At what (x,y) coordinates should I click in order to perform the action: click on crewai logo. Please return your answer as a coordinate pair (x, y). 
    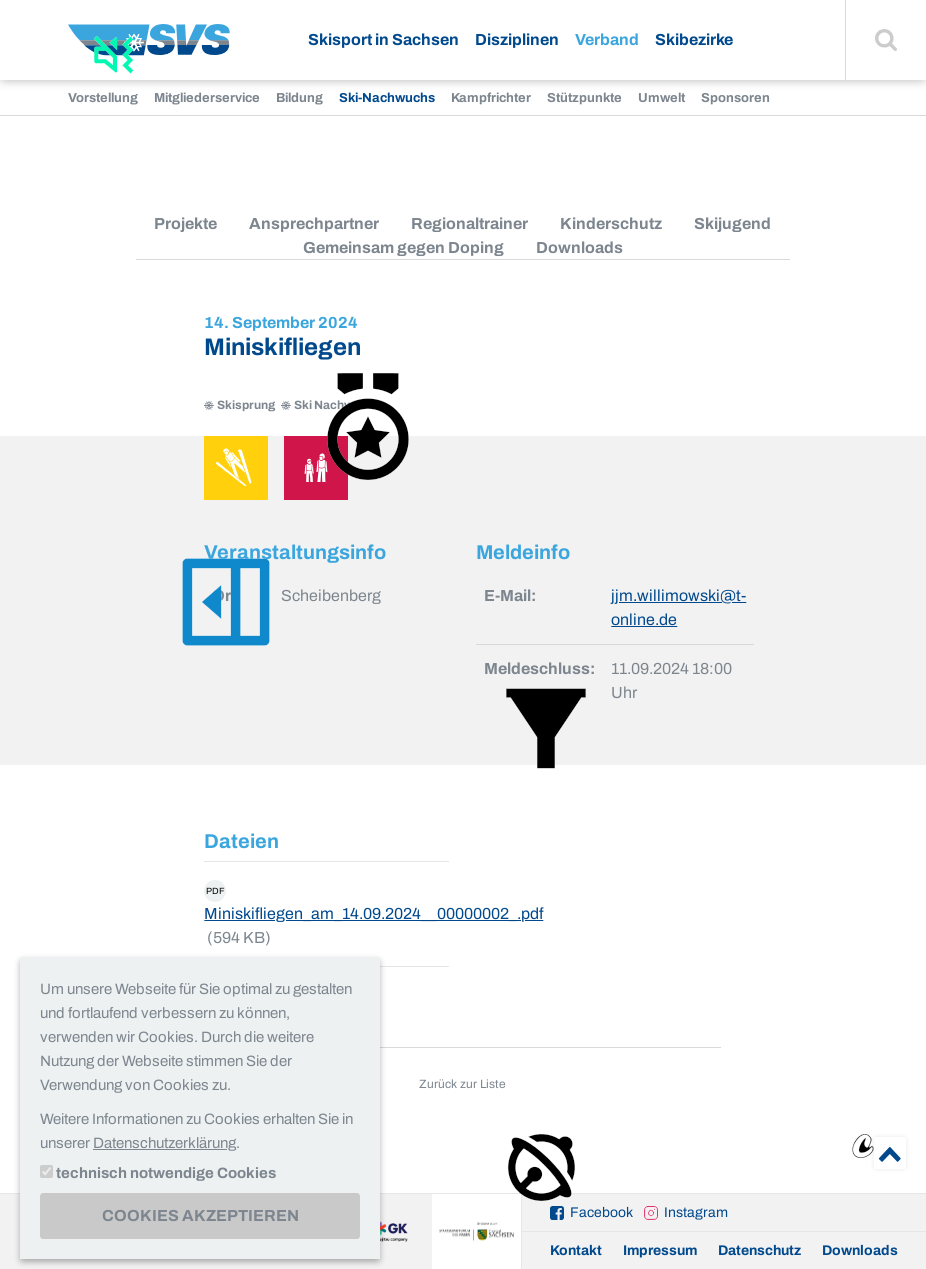
    Looking at the image, I should click on (863, 1146).